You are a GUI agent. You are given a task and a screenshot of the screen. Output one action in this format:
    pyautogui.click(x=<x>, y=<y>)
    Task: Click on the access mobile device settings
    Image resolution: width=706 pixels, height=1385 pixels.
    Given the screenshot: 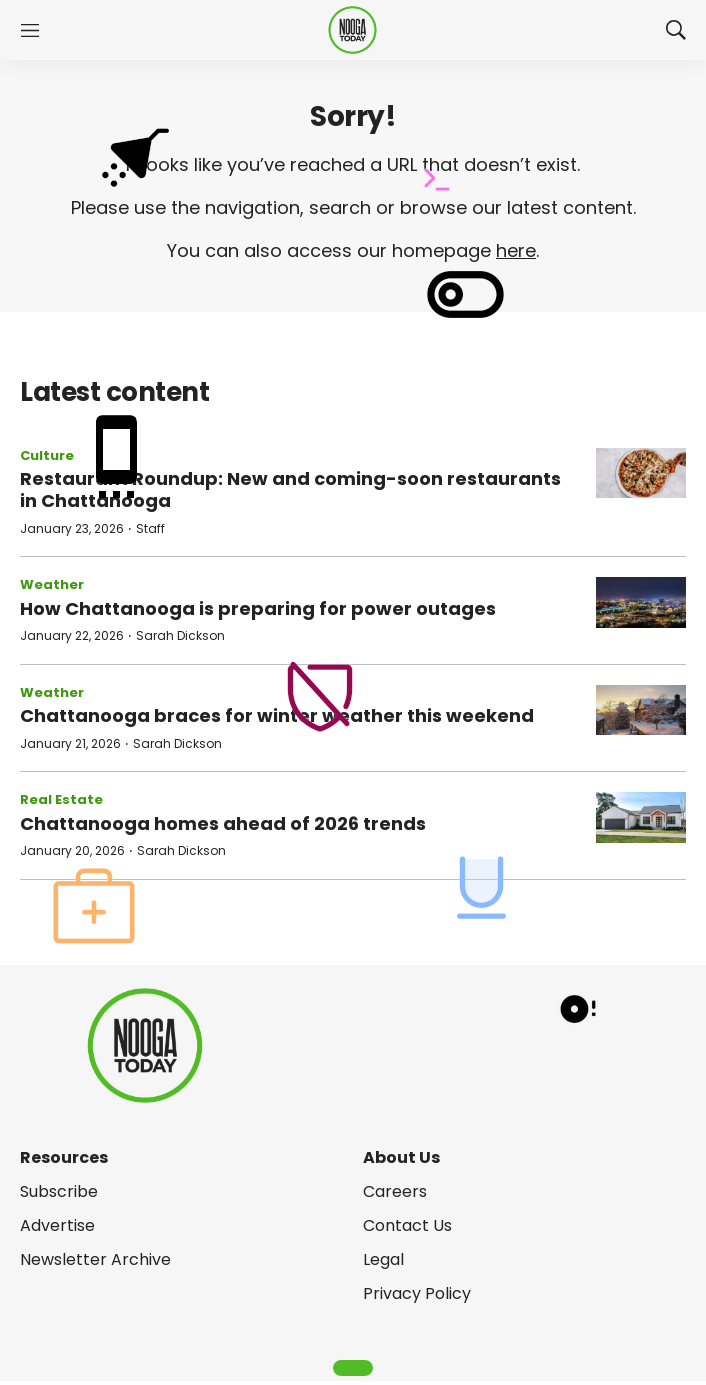 What is the action you would take?
    pyautogui.click(x=116, y=456)
    